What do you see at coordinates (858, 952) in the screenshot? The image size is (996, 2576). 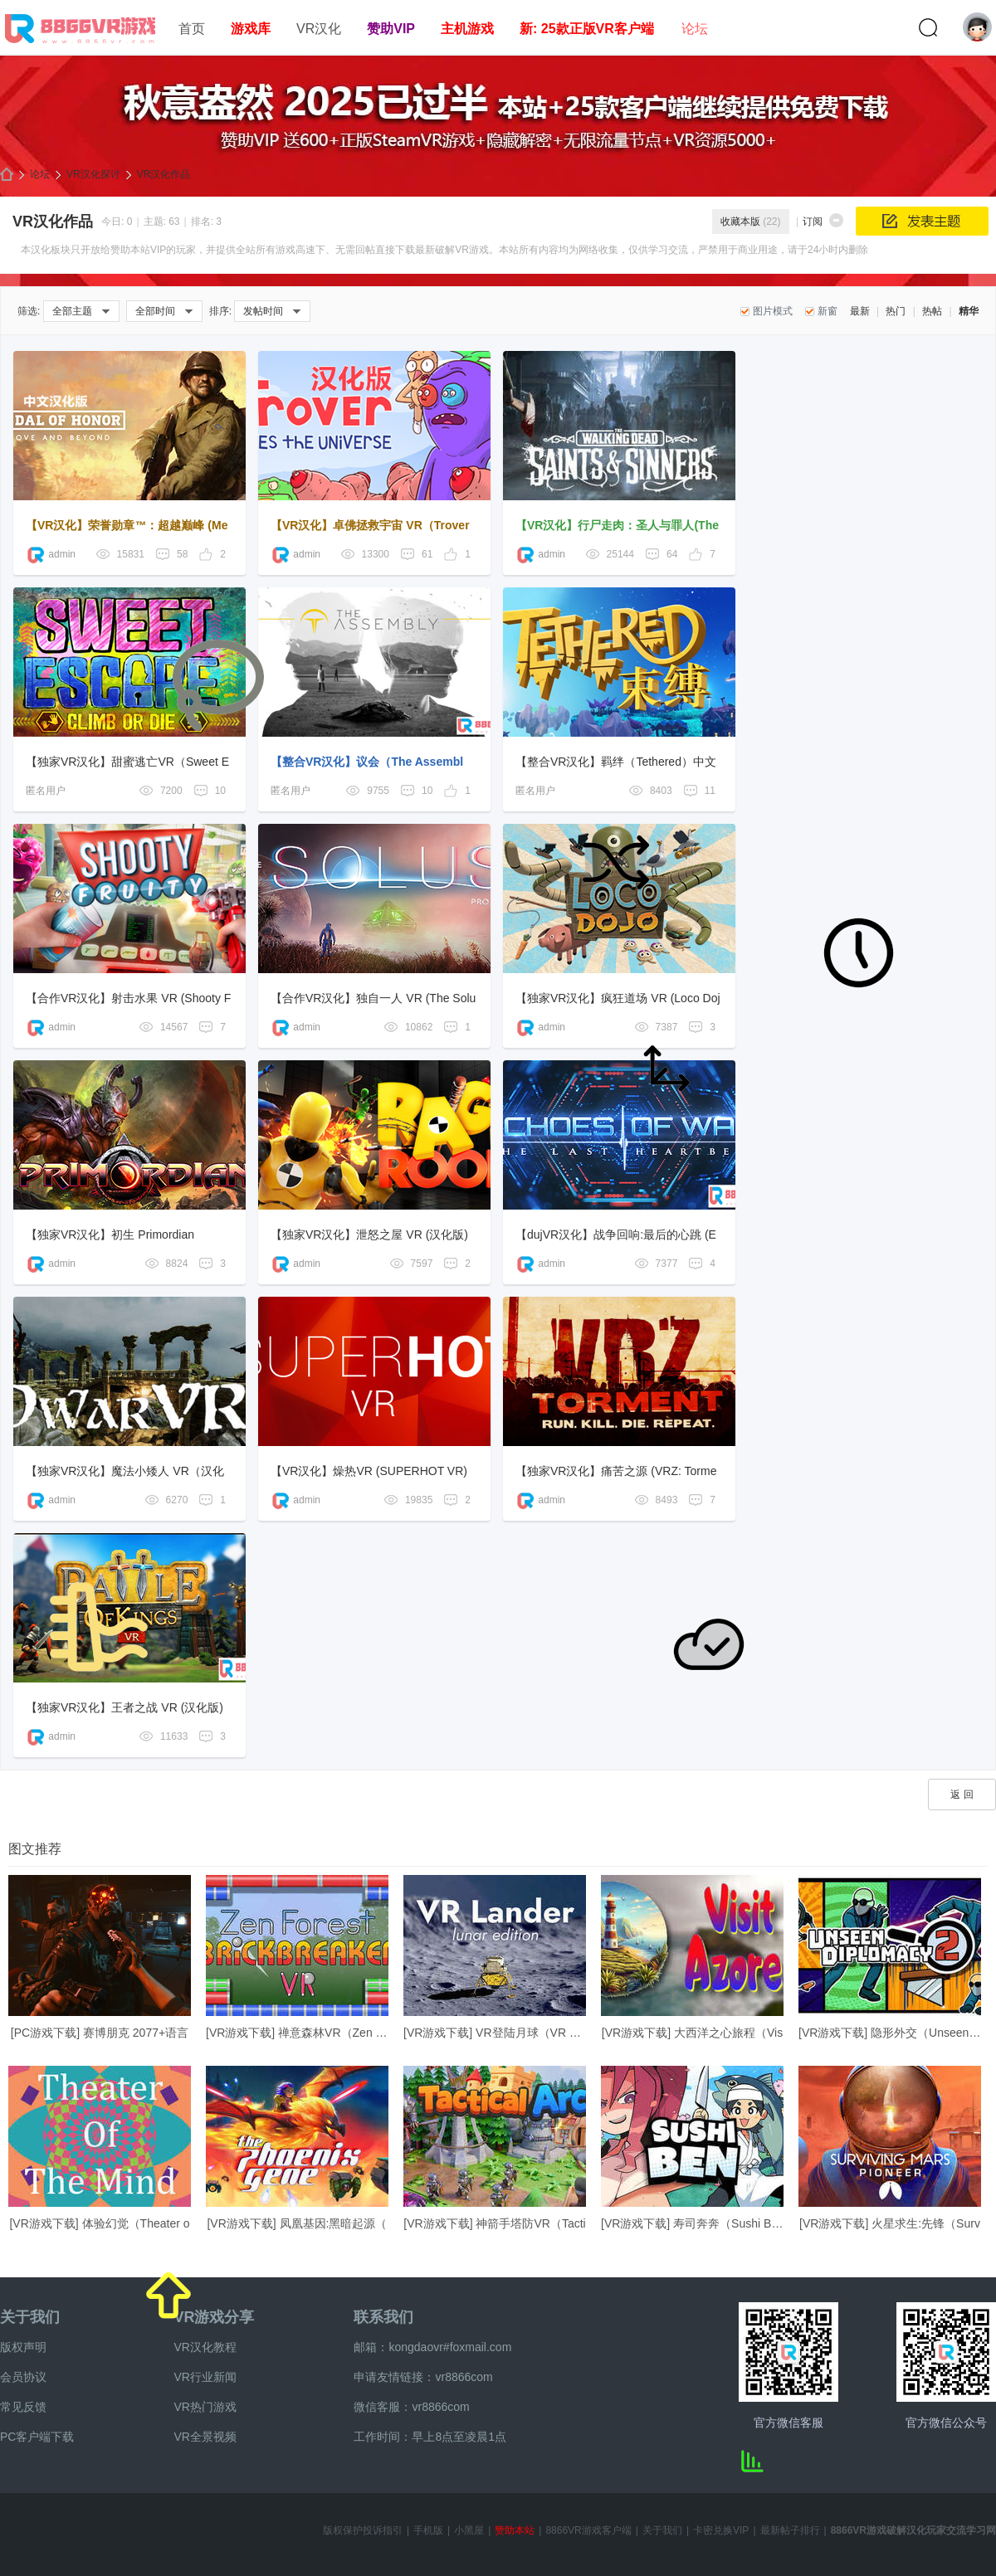 I see `indicates the time is 5 o'clock` at bounding box center [858, 952].